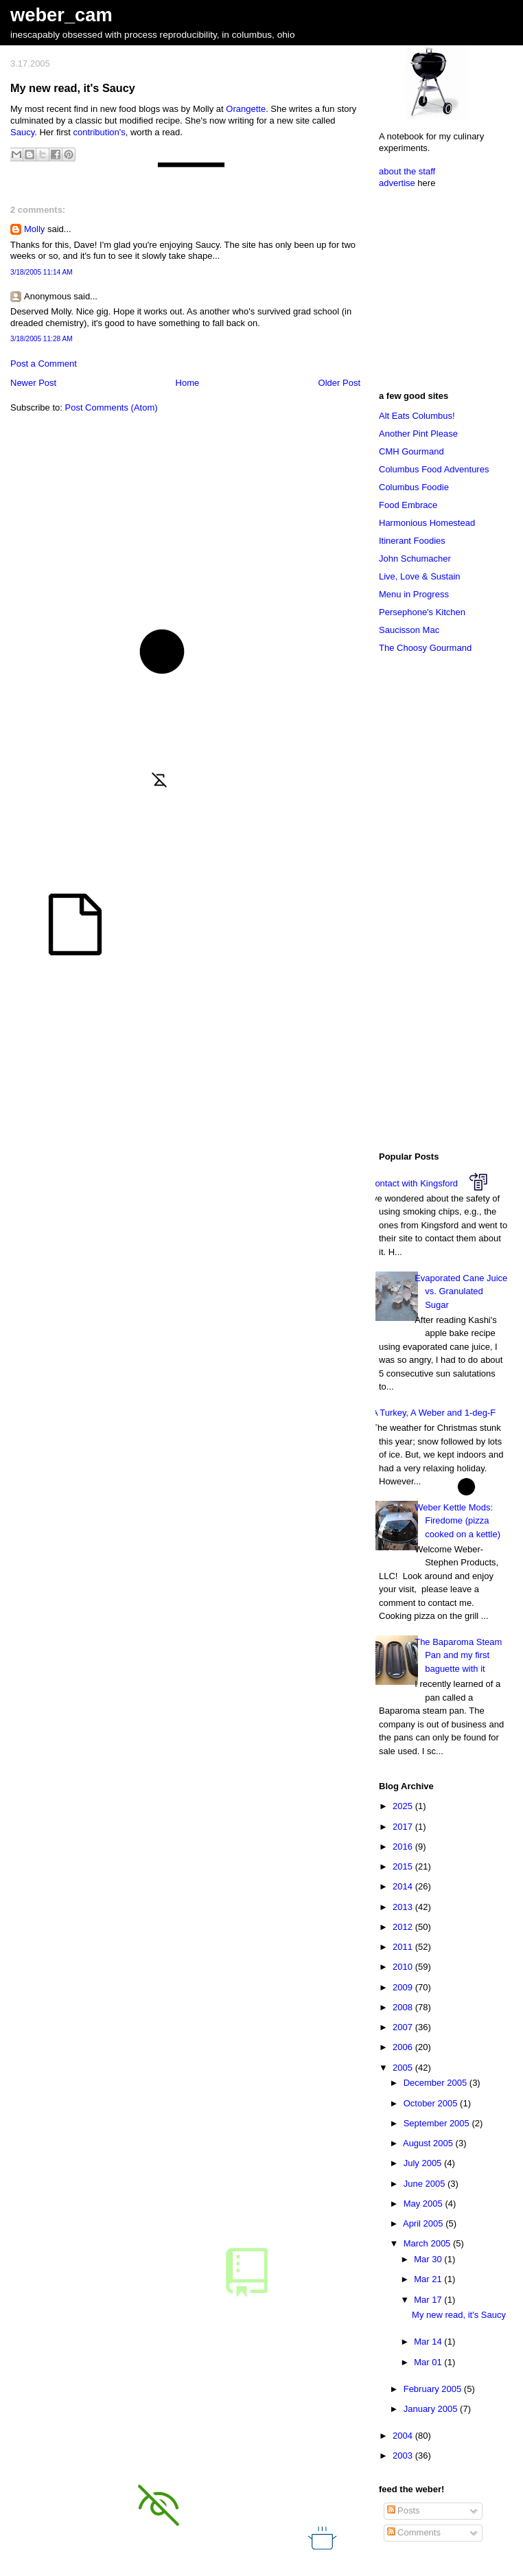  I want to click on access recipes or cooking features, so click(322, 2540).